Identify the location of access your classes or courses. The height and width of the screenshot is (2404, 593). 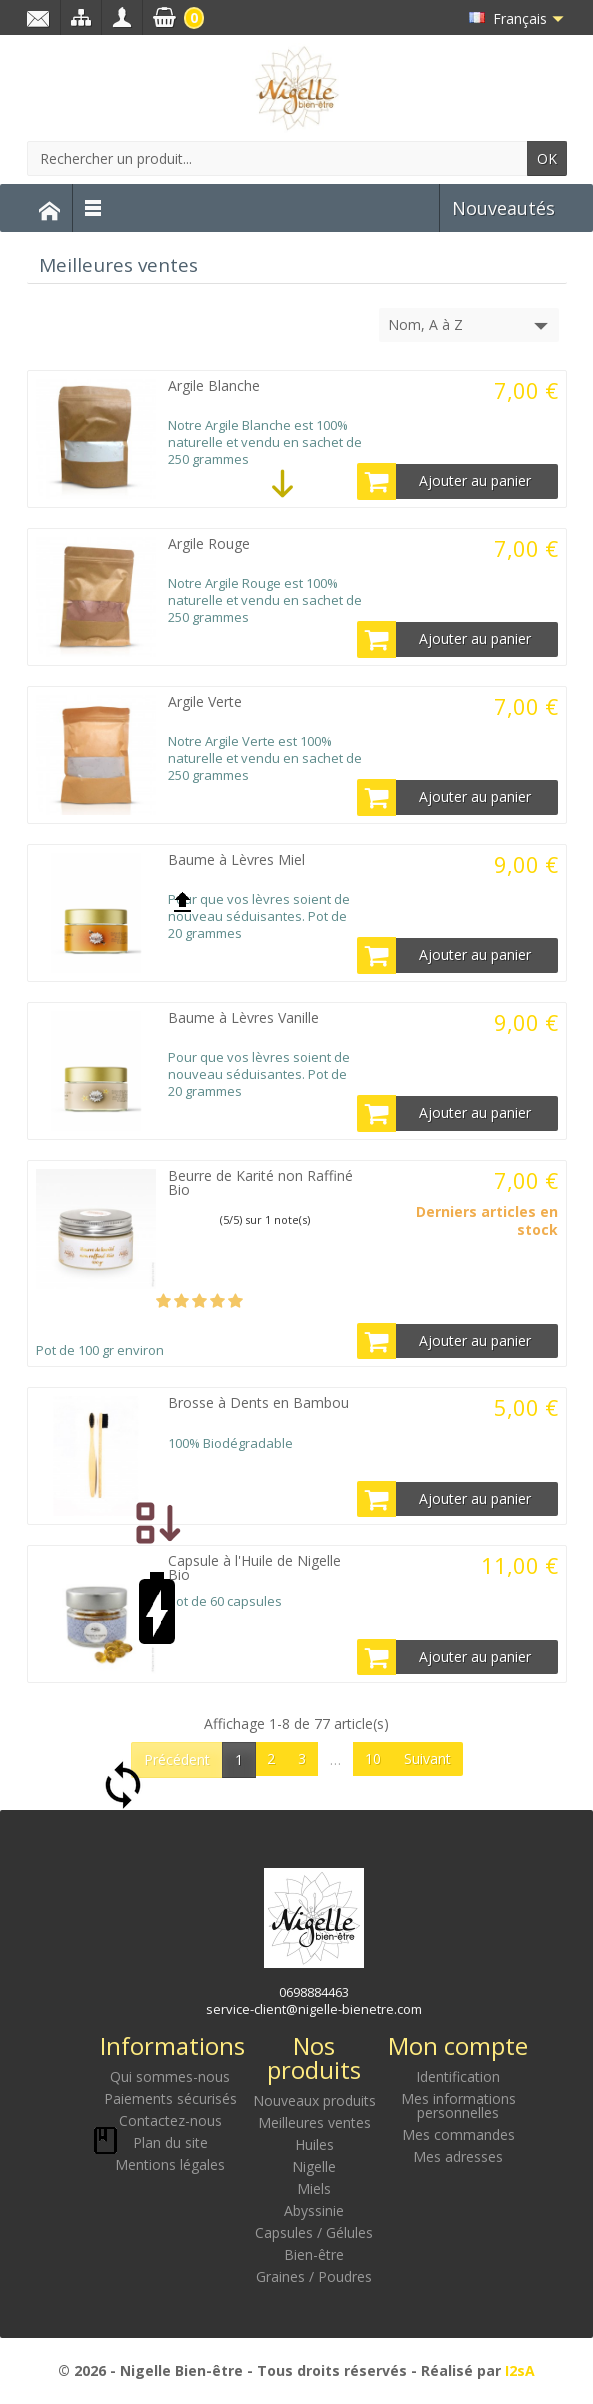
(105, 2140).